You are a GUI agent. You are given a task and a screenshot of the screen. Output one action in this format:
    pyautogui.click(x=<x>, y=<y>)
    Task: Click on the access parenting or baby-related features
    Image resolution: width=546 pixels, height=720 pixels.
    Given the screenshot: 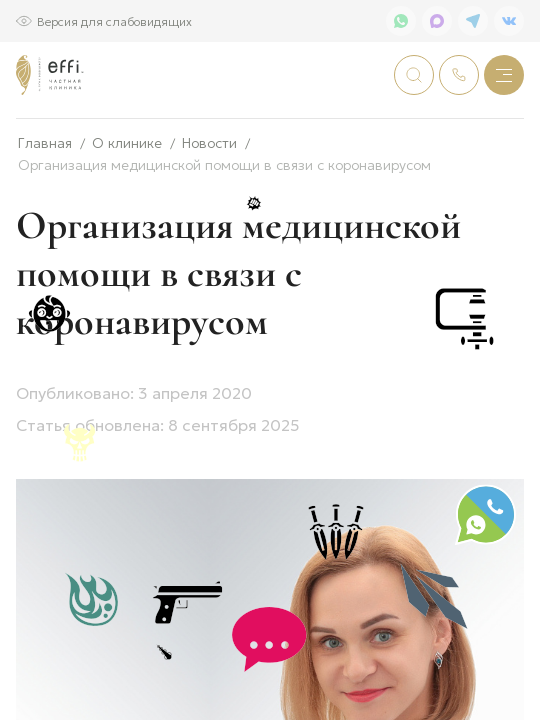 What is the action you would take?
    pyautogui.click(x=49, y=313)
    